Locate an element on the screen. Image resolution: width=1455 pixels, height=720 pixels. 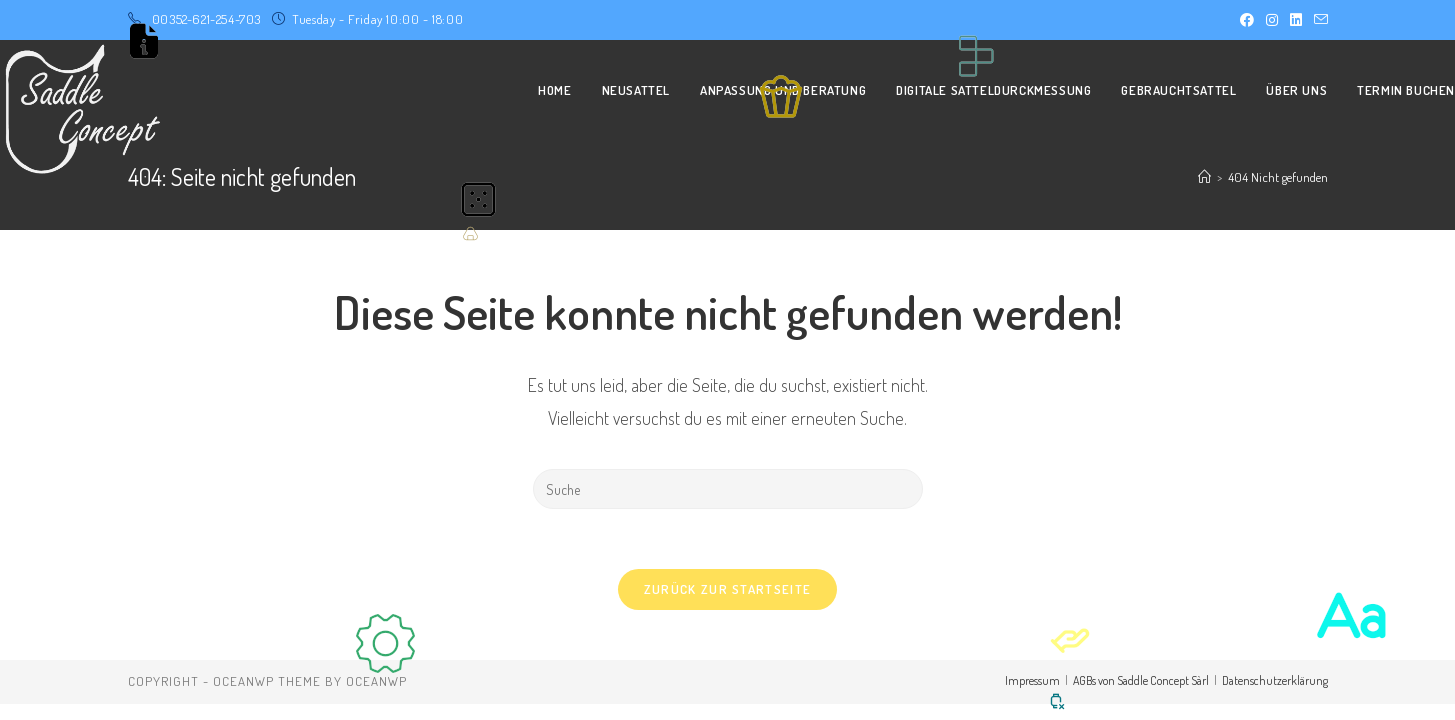
change font or text settings is located at coordinates (1352, 616).